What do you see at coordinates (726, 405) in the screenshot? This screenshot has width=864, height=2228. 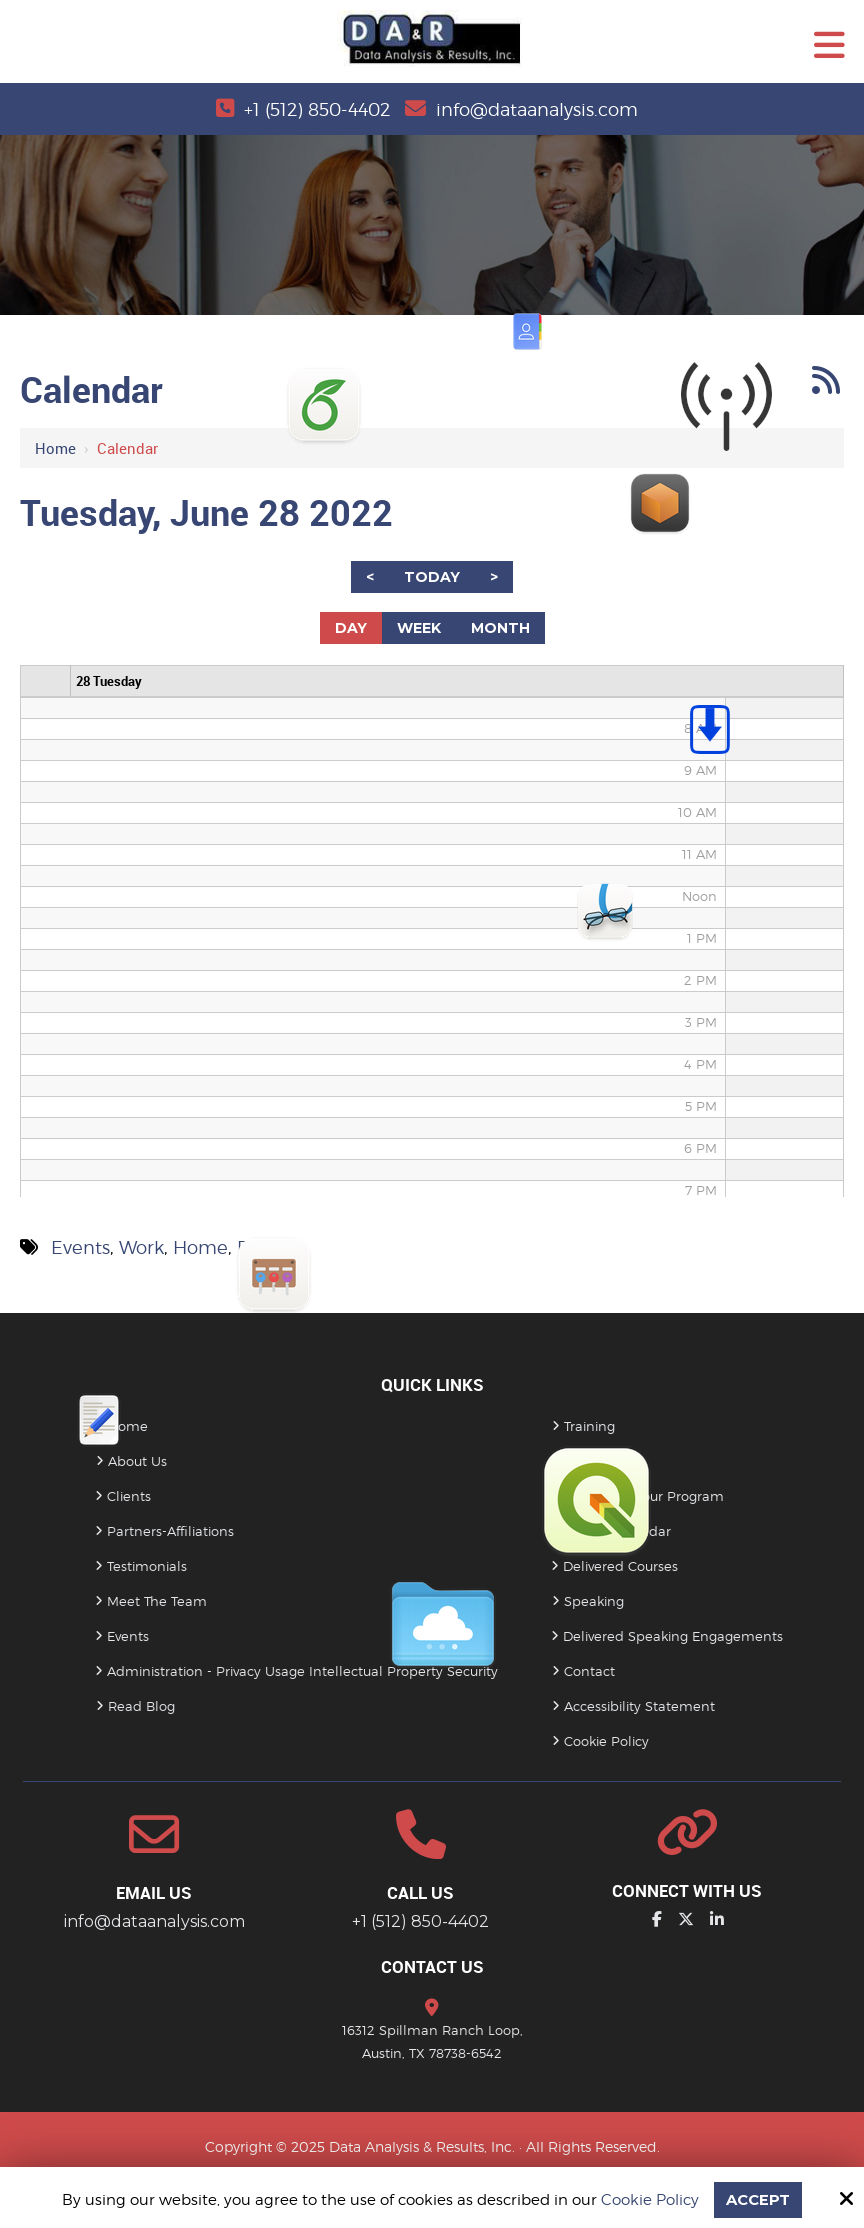 I see `indicates cellular network signal strength` at bounding box center [726, 405].